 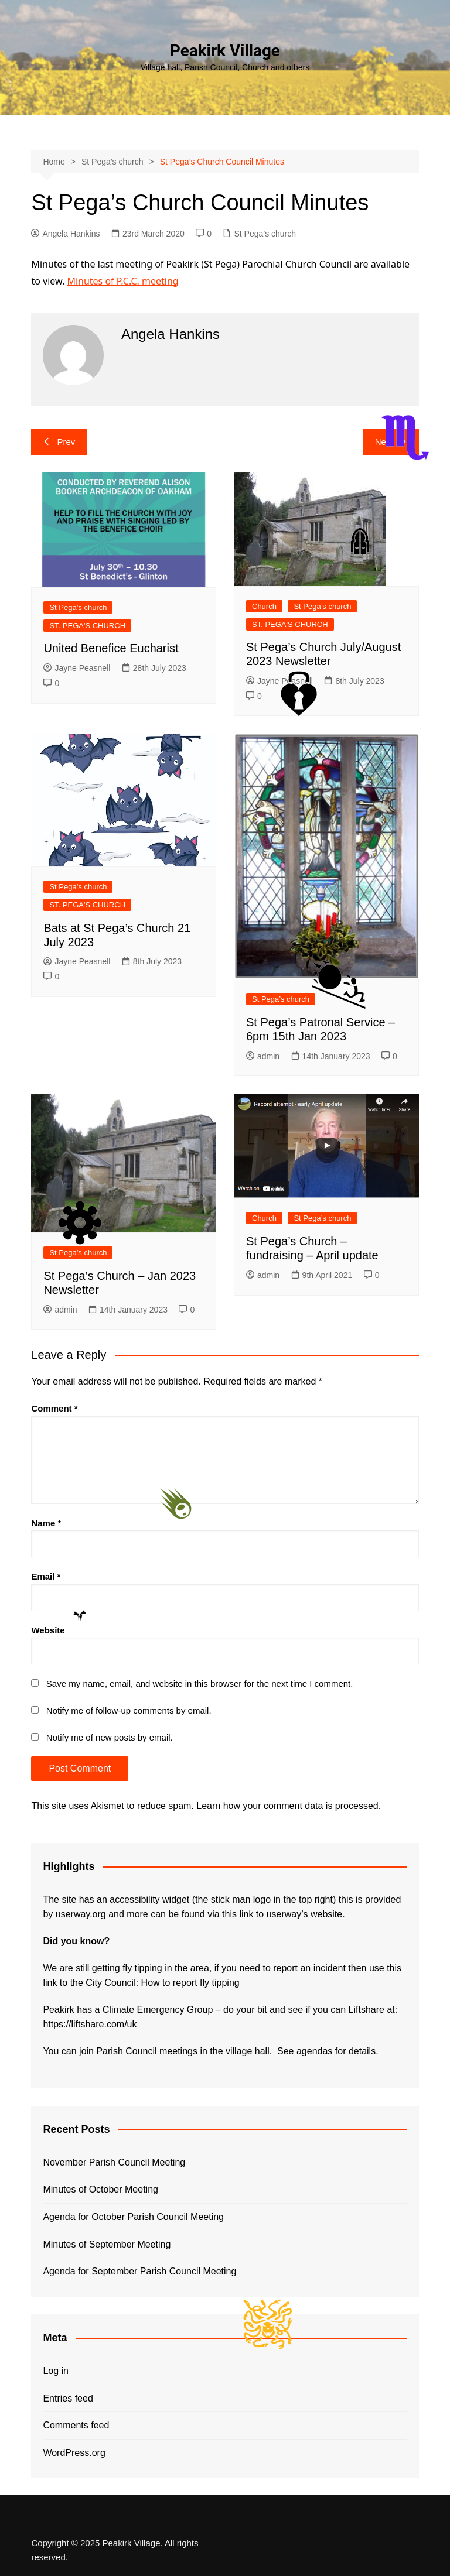 I want to click on indicates protected or private favorites, so click(x=299, y=694).